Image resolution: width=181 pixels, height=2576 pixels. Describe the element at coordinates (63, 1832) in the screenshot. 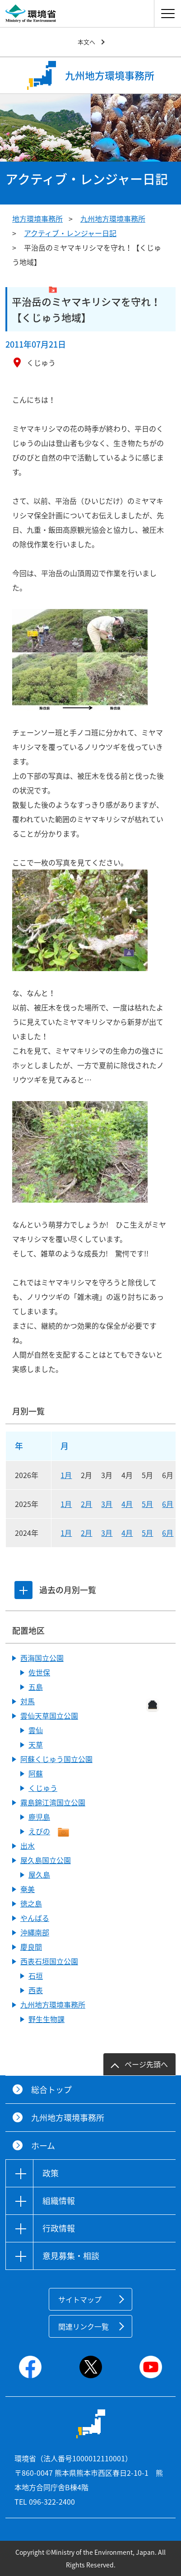

I see `access temporary files folder` at that location.